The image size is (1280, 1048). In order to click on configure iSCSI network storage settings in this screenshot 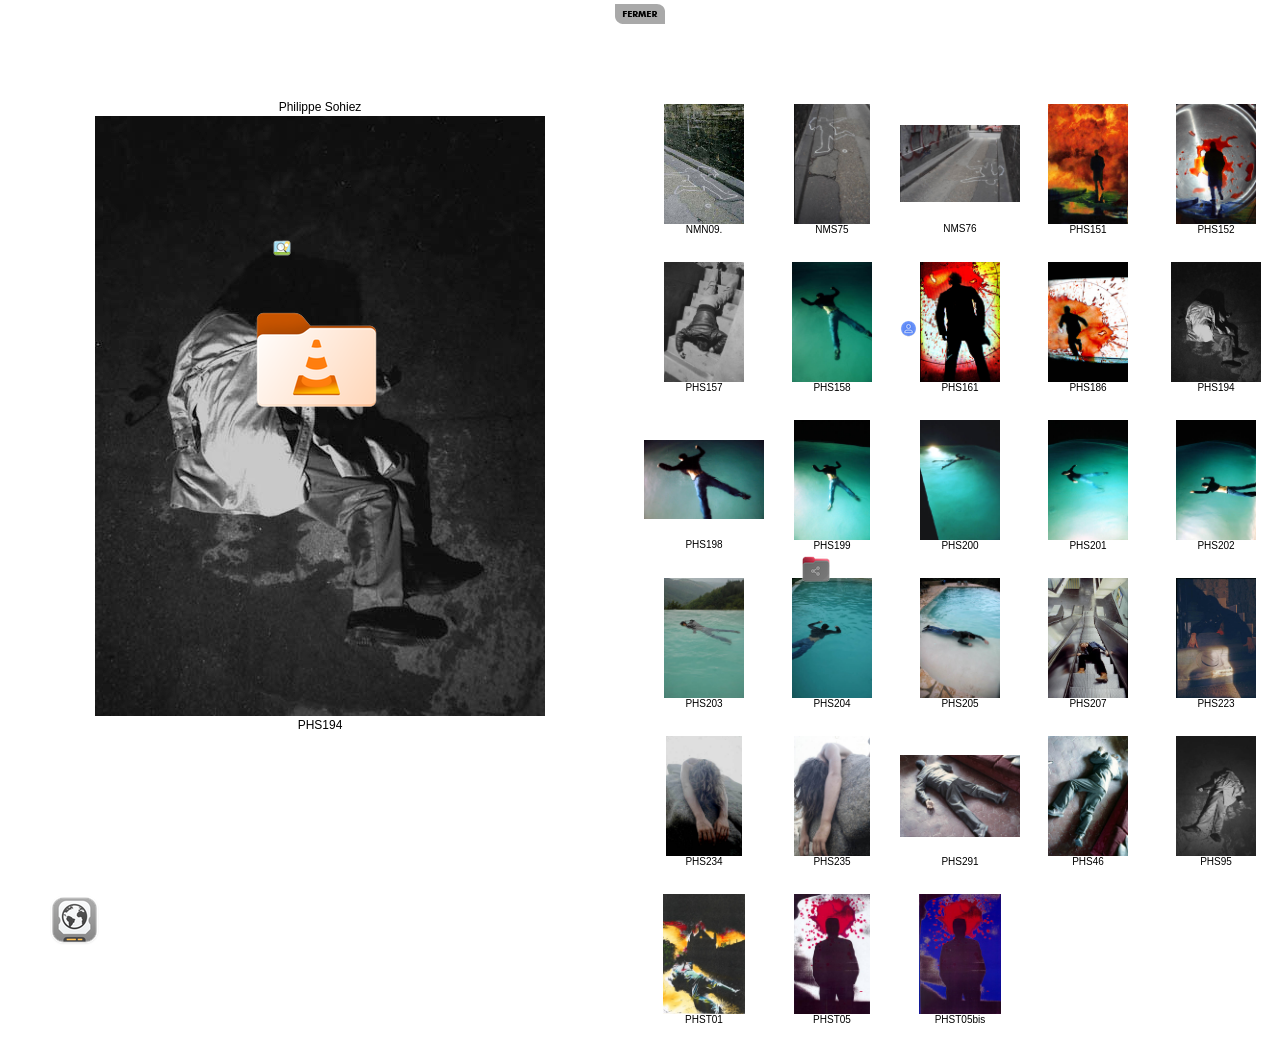, I will do `click(74, 920)`.